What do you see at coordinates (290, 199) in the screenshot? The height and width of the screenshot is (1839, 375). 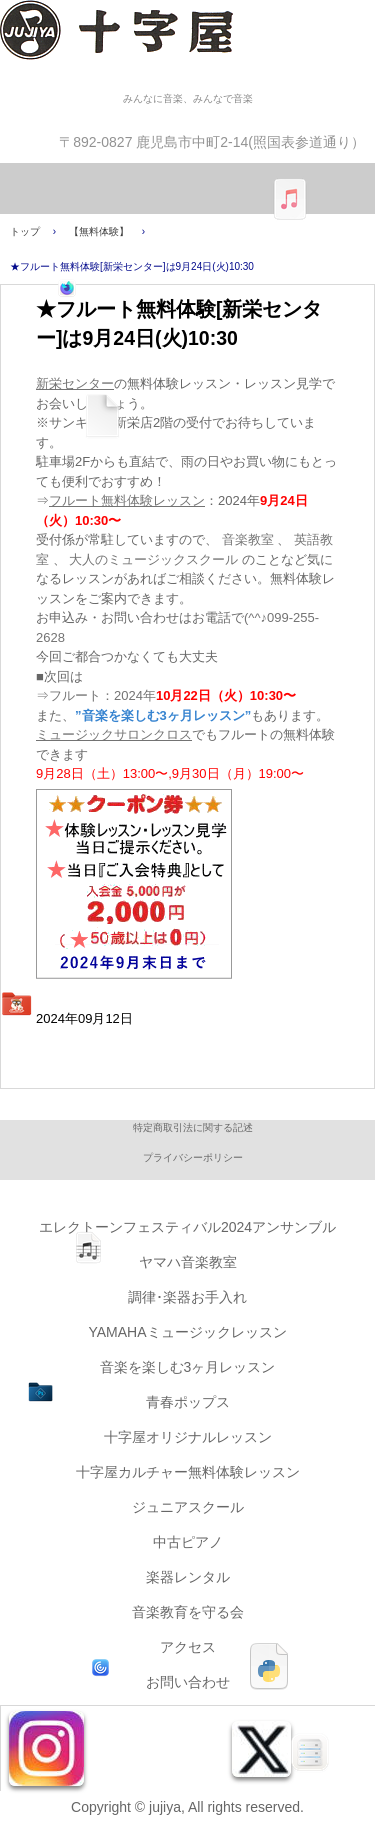 I see `an audio file type indicator` at bounding box center [290, 199].